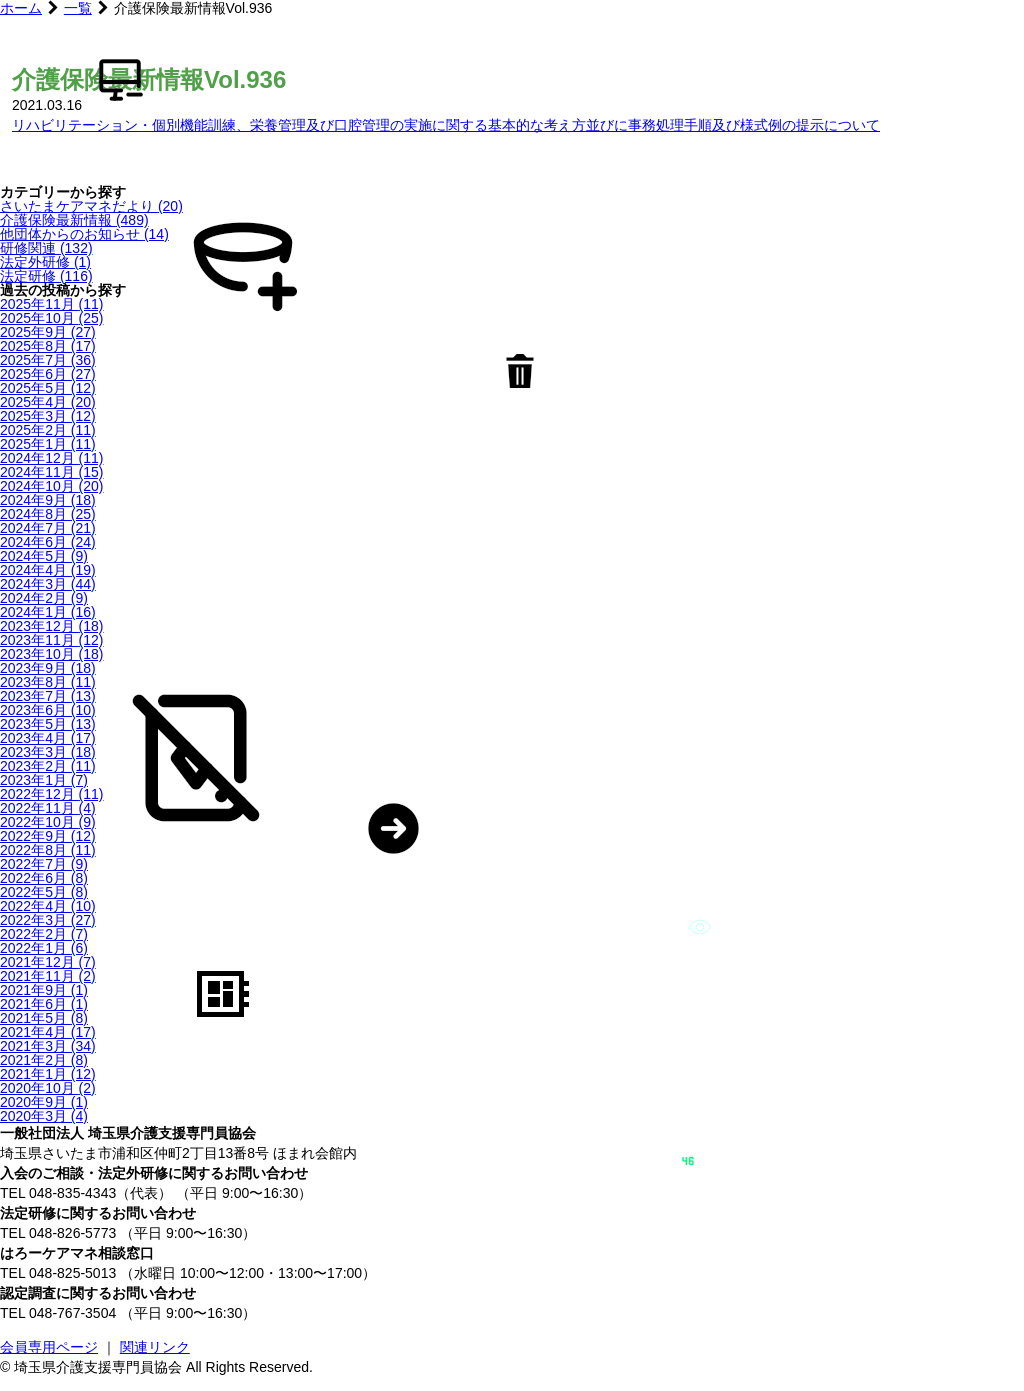 The width and height of the screenshot is (1024, 1391). What do you see at coordinates (243, 257) in the screenshot?
I see `add a new 3D hemisphere object` at bounding box center [243, 257].